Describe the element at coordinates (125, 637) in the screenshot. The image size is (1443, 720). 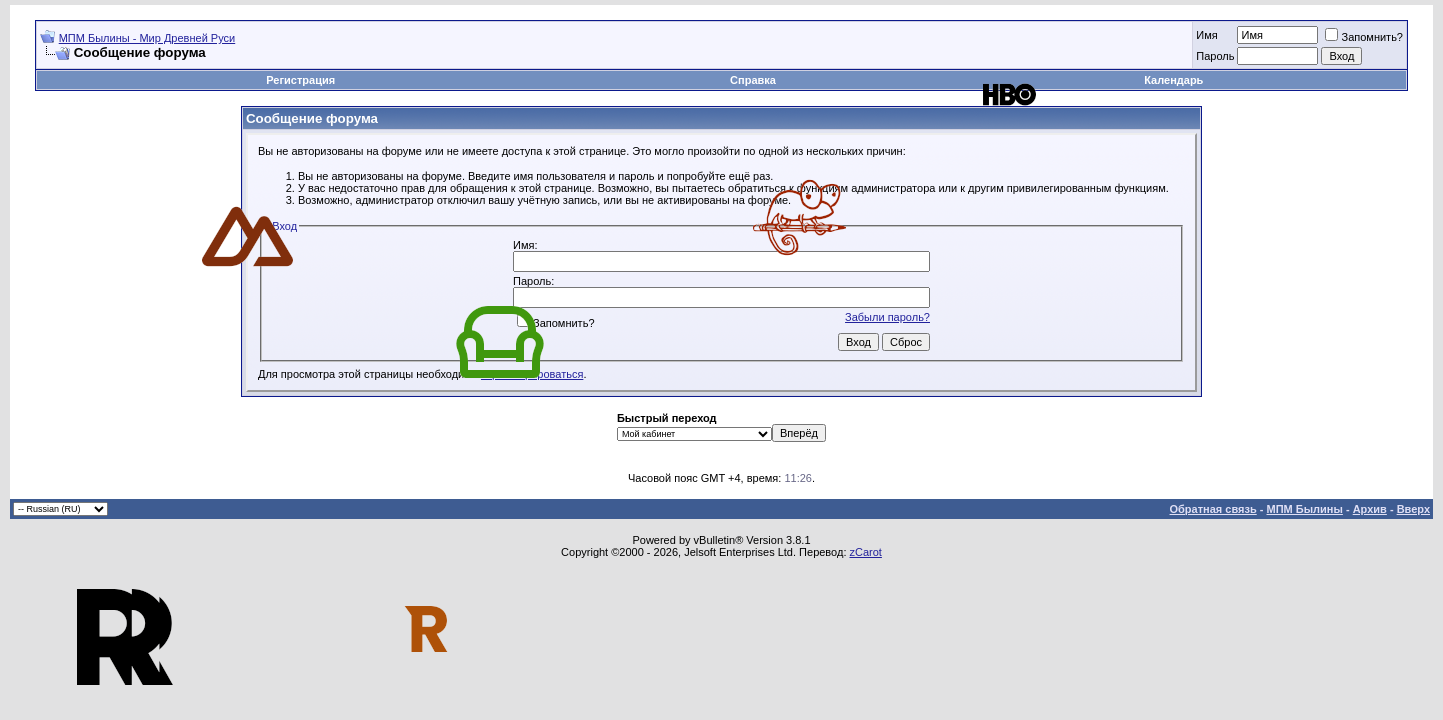
I see `remedy entertainment company logo` at that location.